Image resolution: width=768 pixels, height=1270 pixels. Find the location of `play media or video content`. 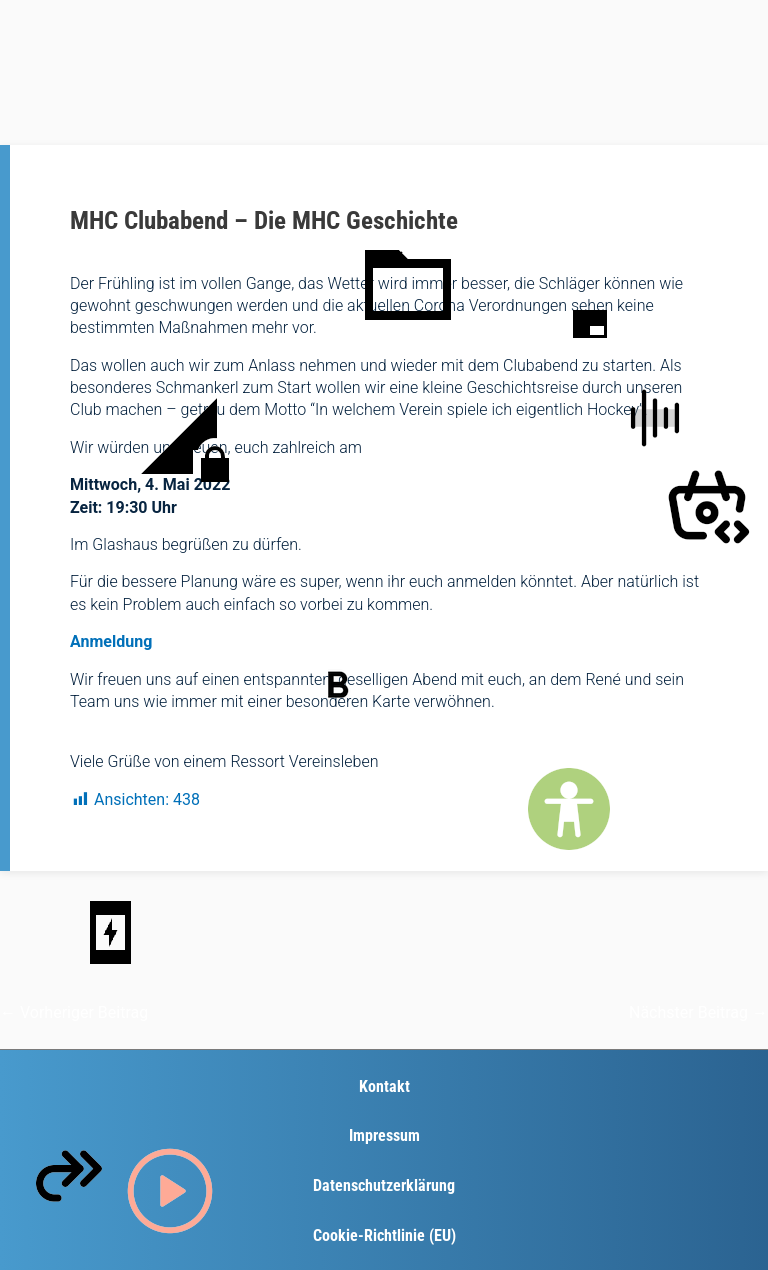

play media or video content is located at coordinates (170, 1191).